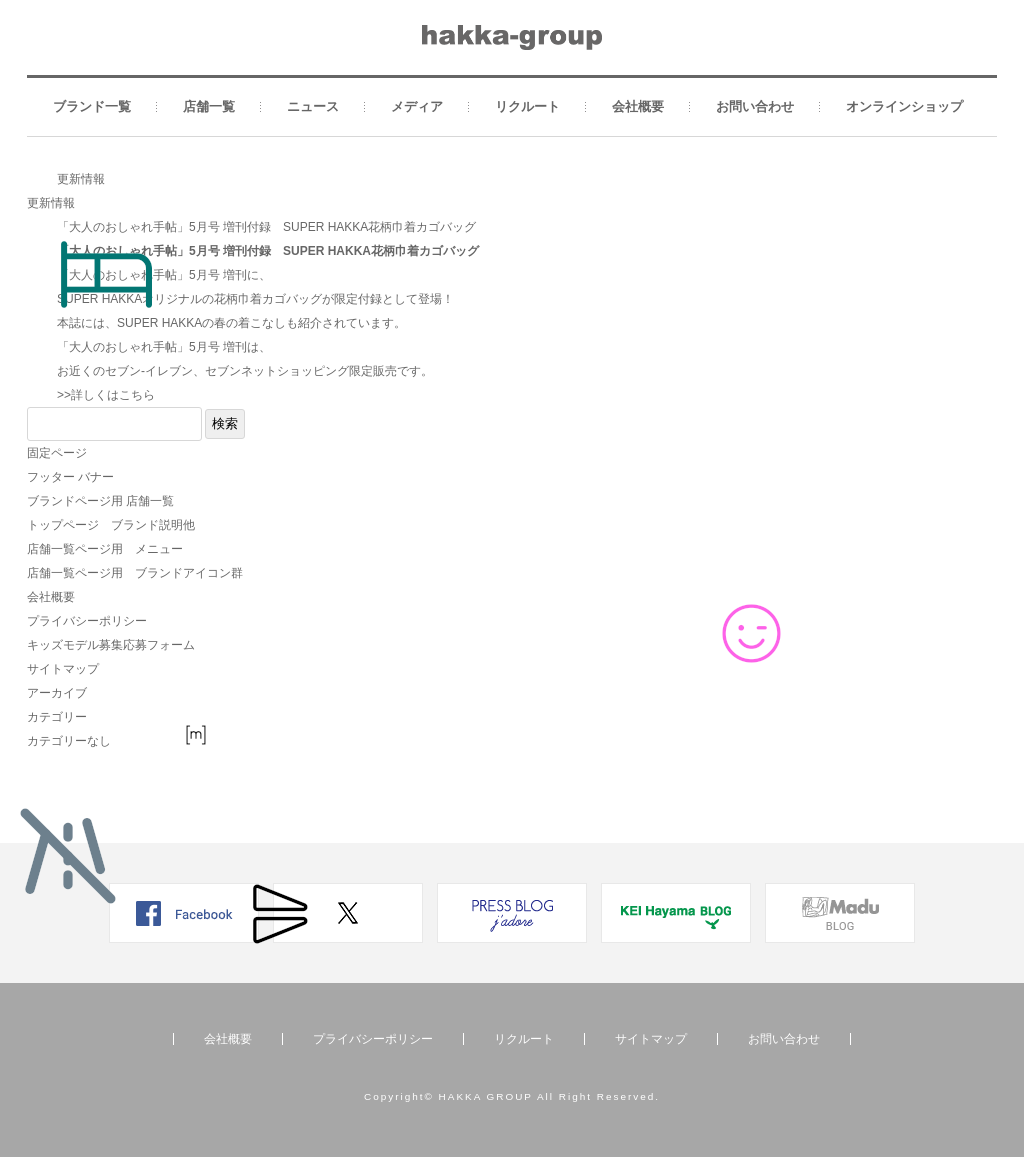 The height and width of the screenshot is (1157, 1024). I want to click on view accommodation or hotel options, so click(103, 274).